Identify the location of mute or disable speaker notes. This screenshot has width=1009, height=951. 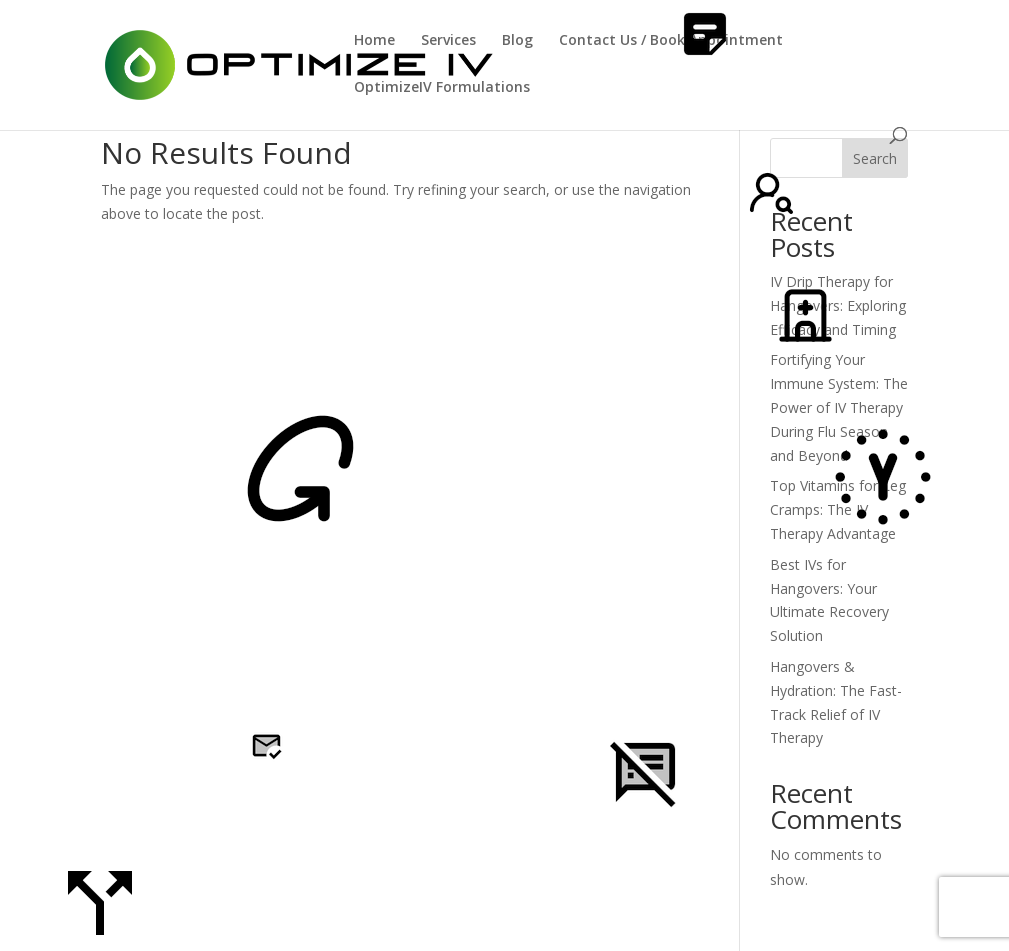
(645, 772).